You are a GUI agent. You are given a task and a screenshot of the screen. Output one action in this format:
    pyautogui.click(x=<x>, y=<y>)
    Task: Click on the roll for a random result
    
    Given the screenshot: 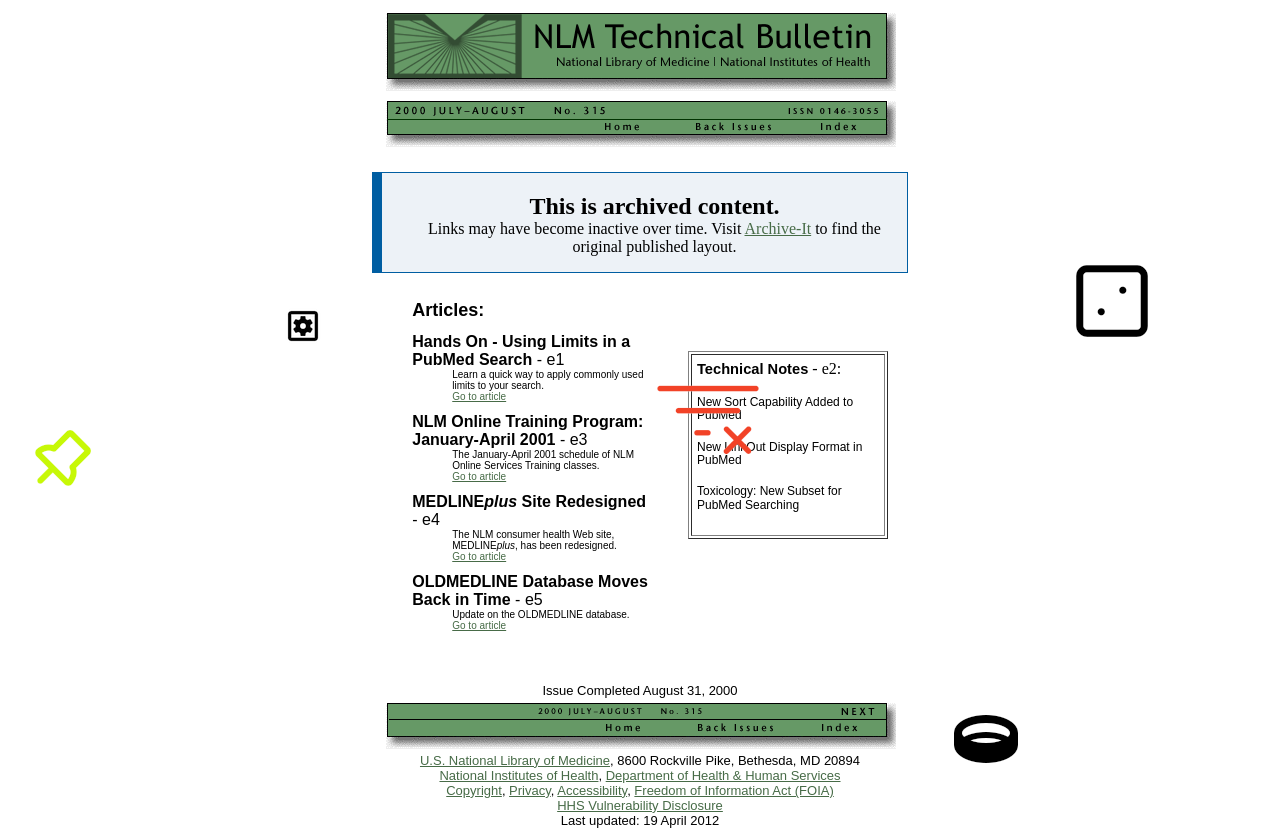 What is the action you would take?
    pyautogui.click(x=1112, y=301)
    